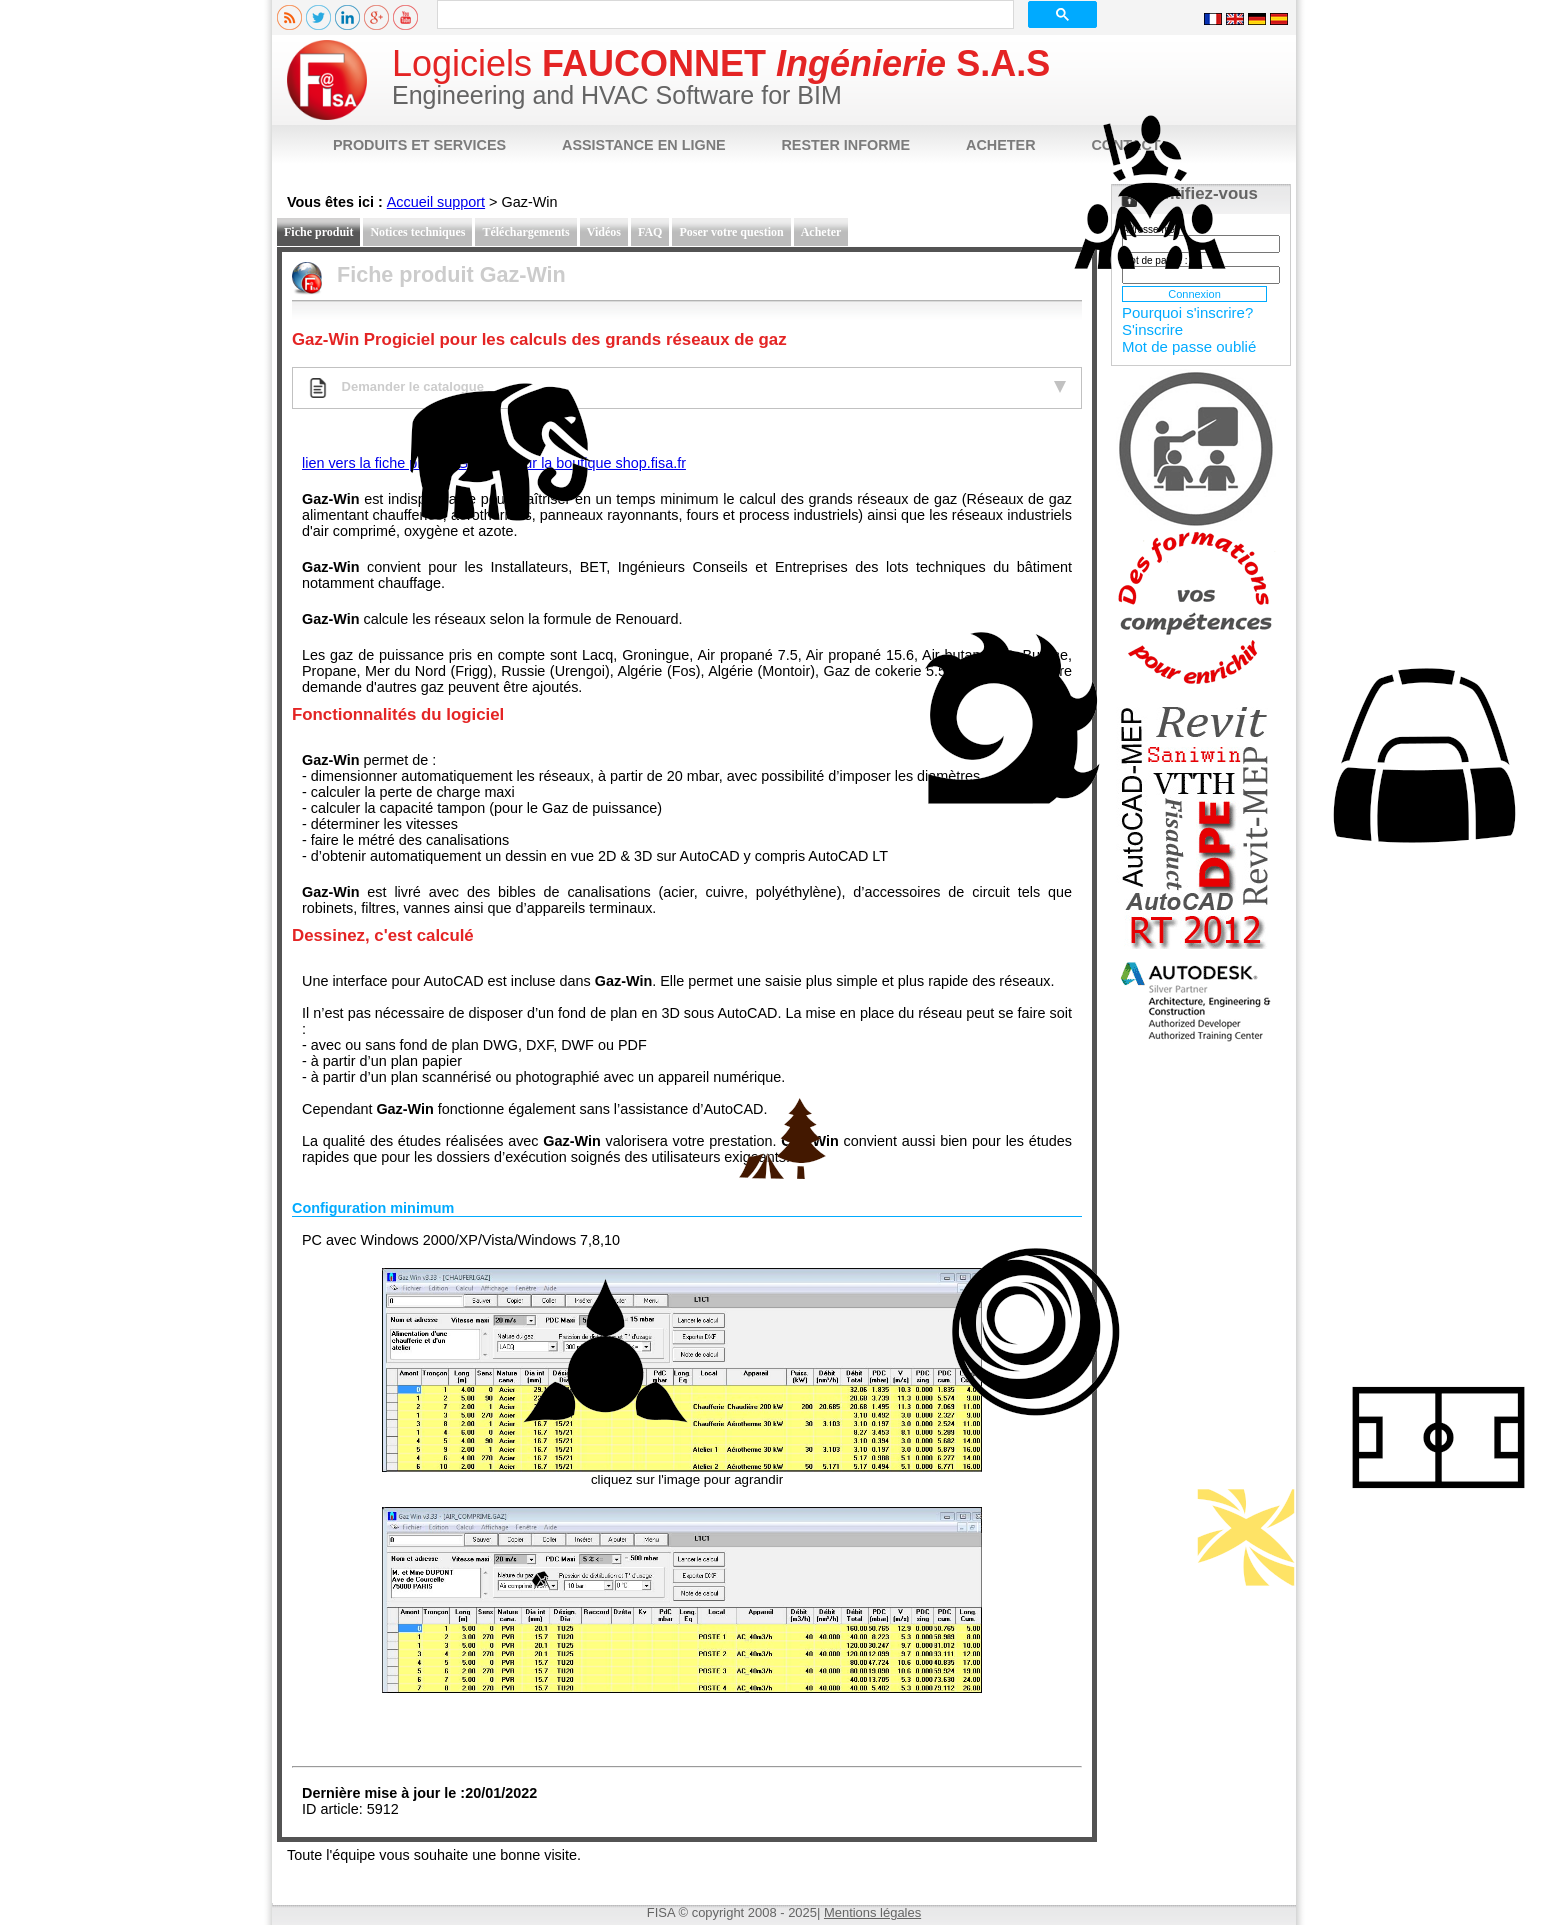 The width and height of the screenshot is (1568, 1925). What do you see at coordinates (502, 452) in the screenshot?
I see `elephant icon for wildlife or zoo-themed game` at bounding box center [502, 452].